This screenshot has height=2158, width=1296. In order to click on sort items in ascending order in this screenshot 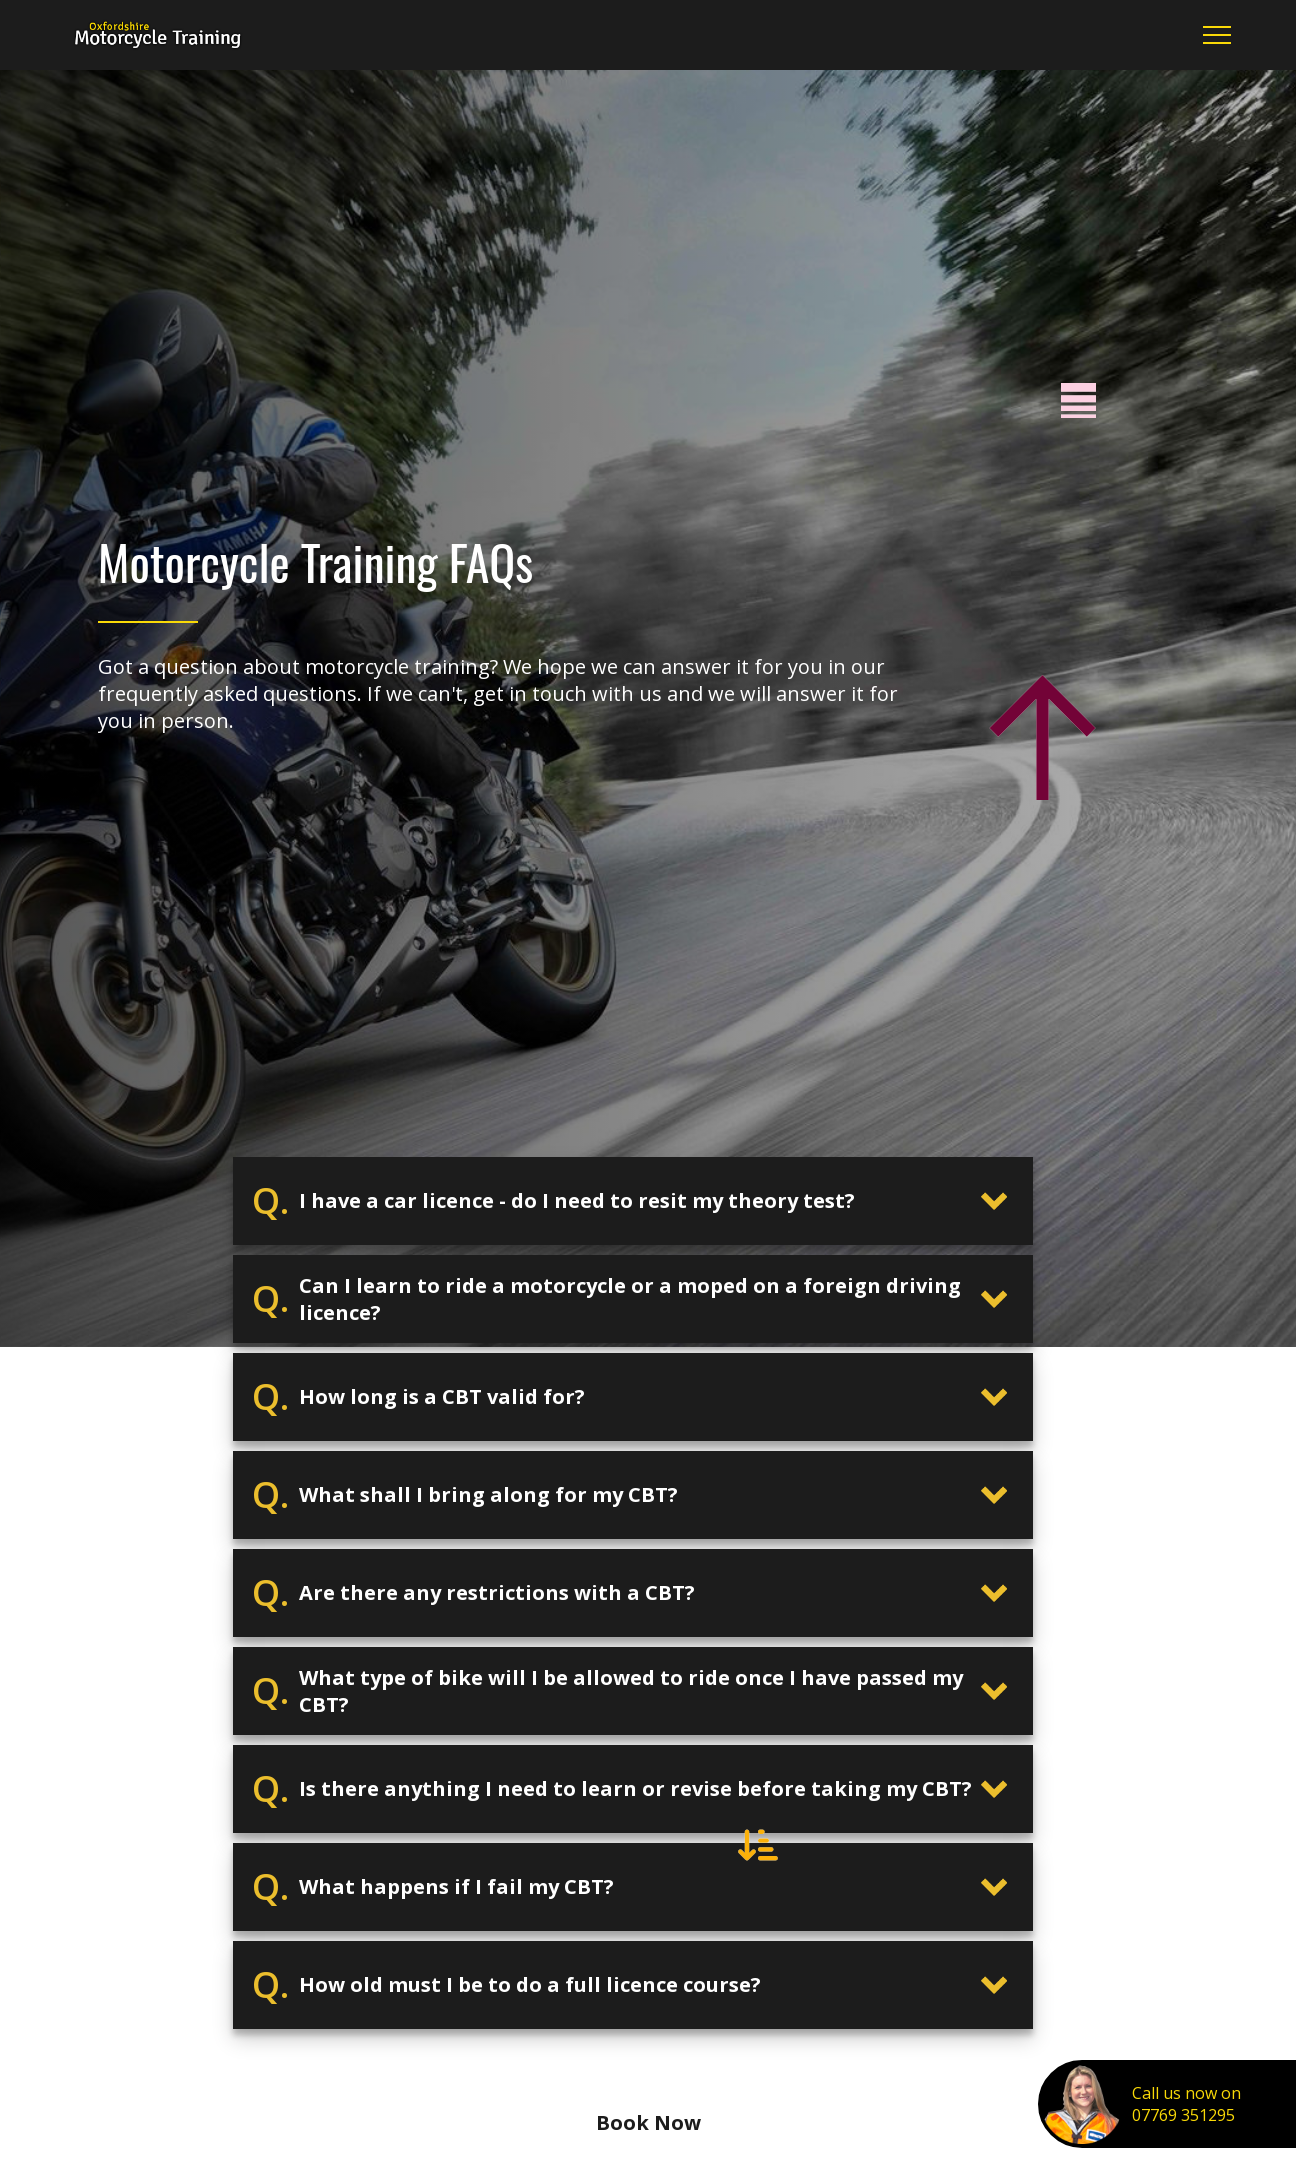, I will do `click(758, 1845)`.